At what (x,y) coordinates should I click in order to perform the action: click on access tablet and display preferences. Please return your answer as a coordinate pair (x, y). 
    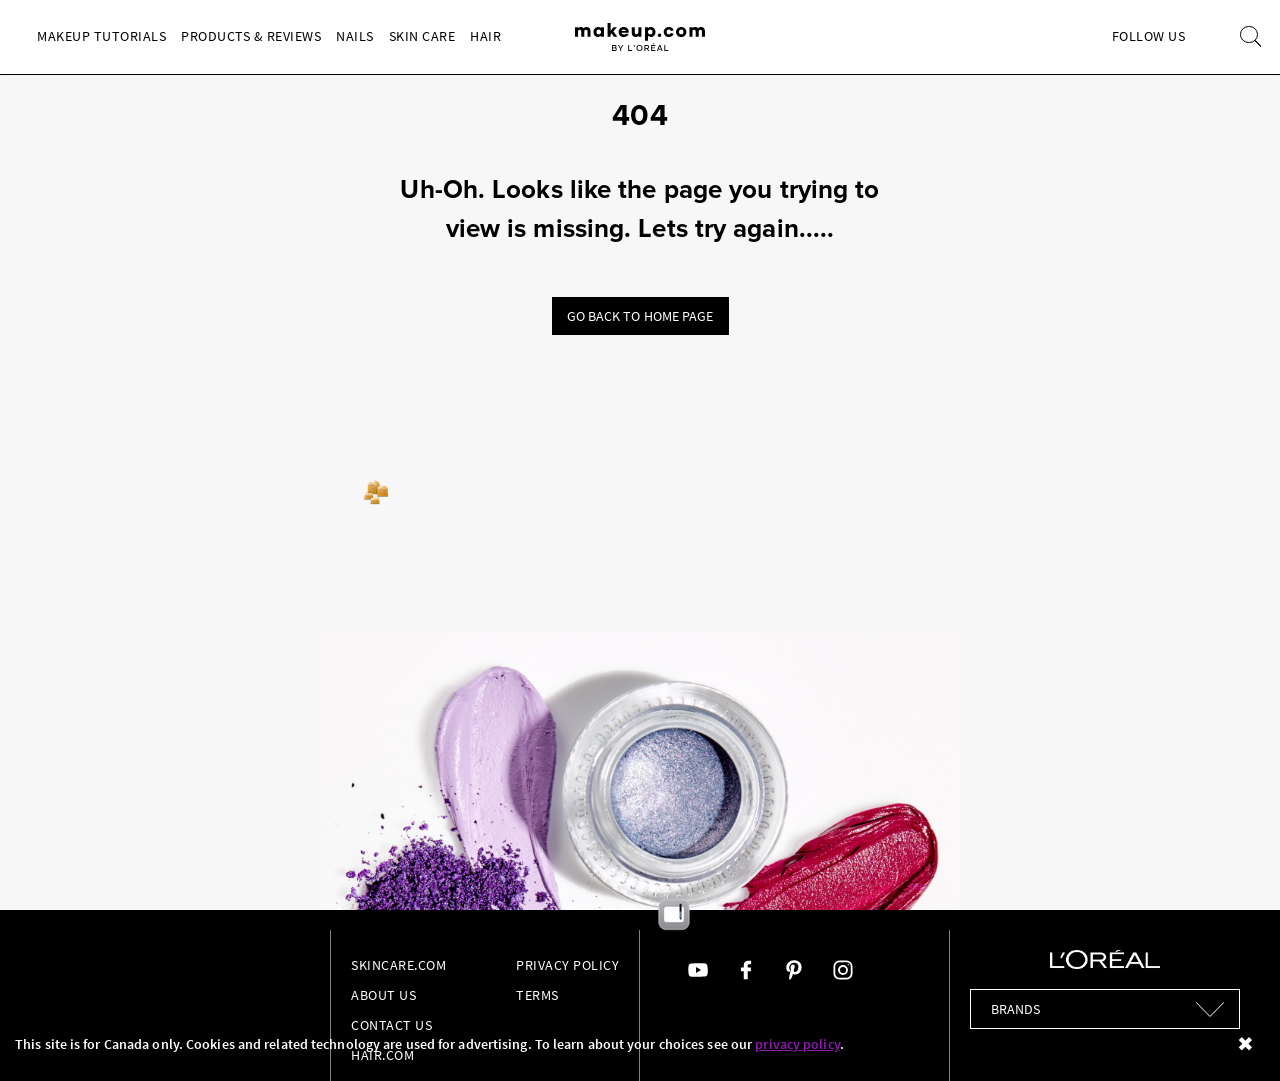
    Looking at the image, I should click on (674, 915).